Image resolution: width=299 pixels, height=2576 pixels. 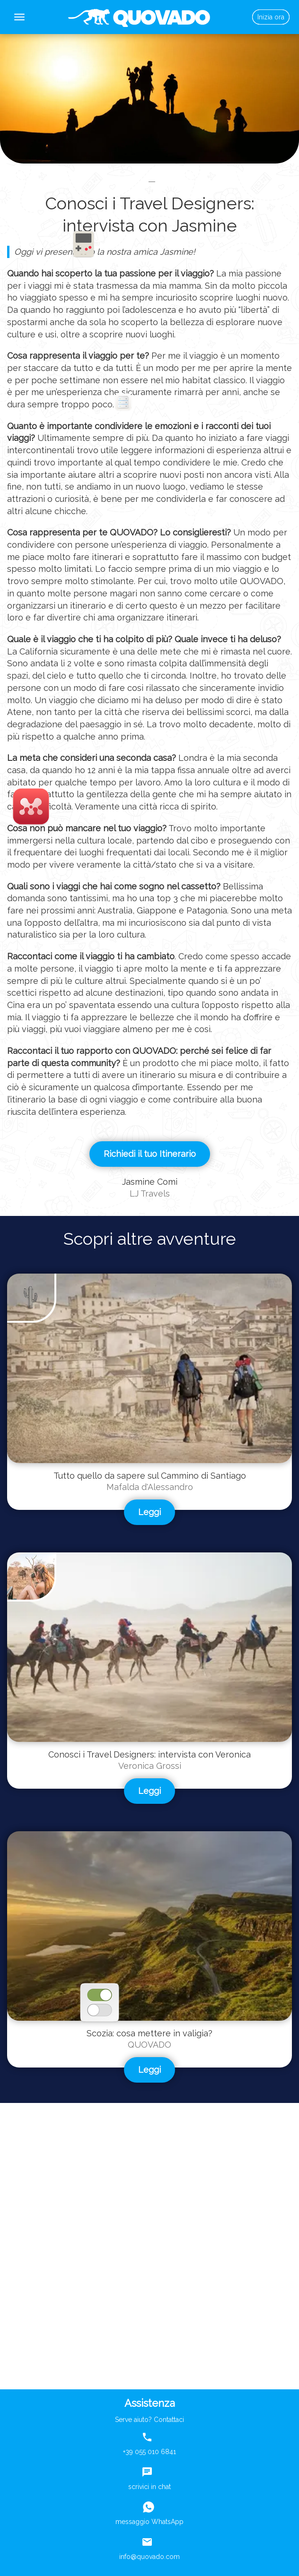 I want to click on open sequeler database management app, so click(x=123, y=402).